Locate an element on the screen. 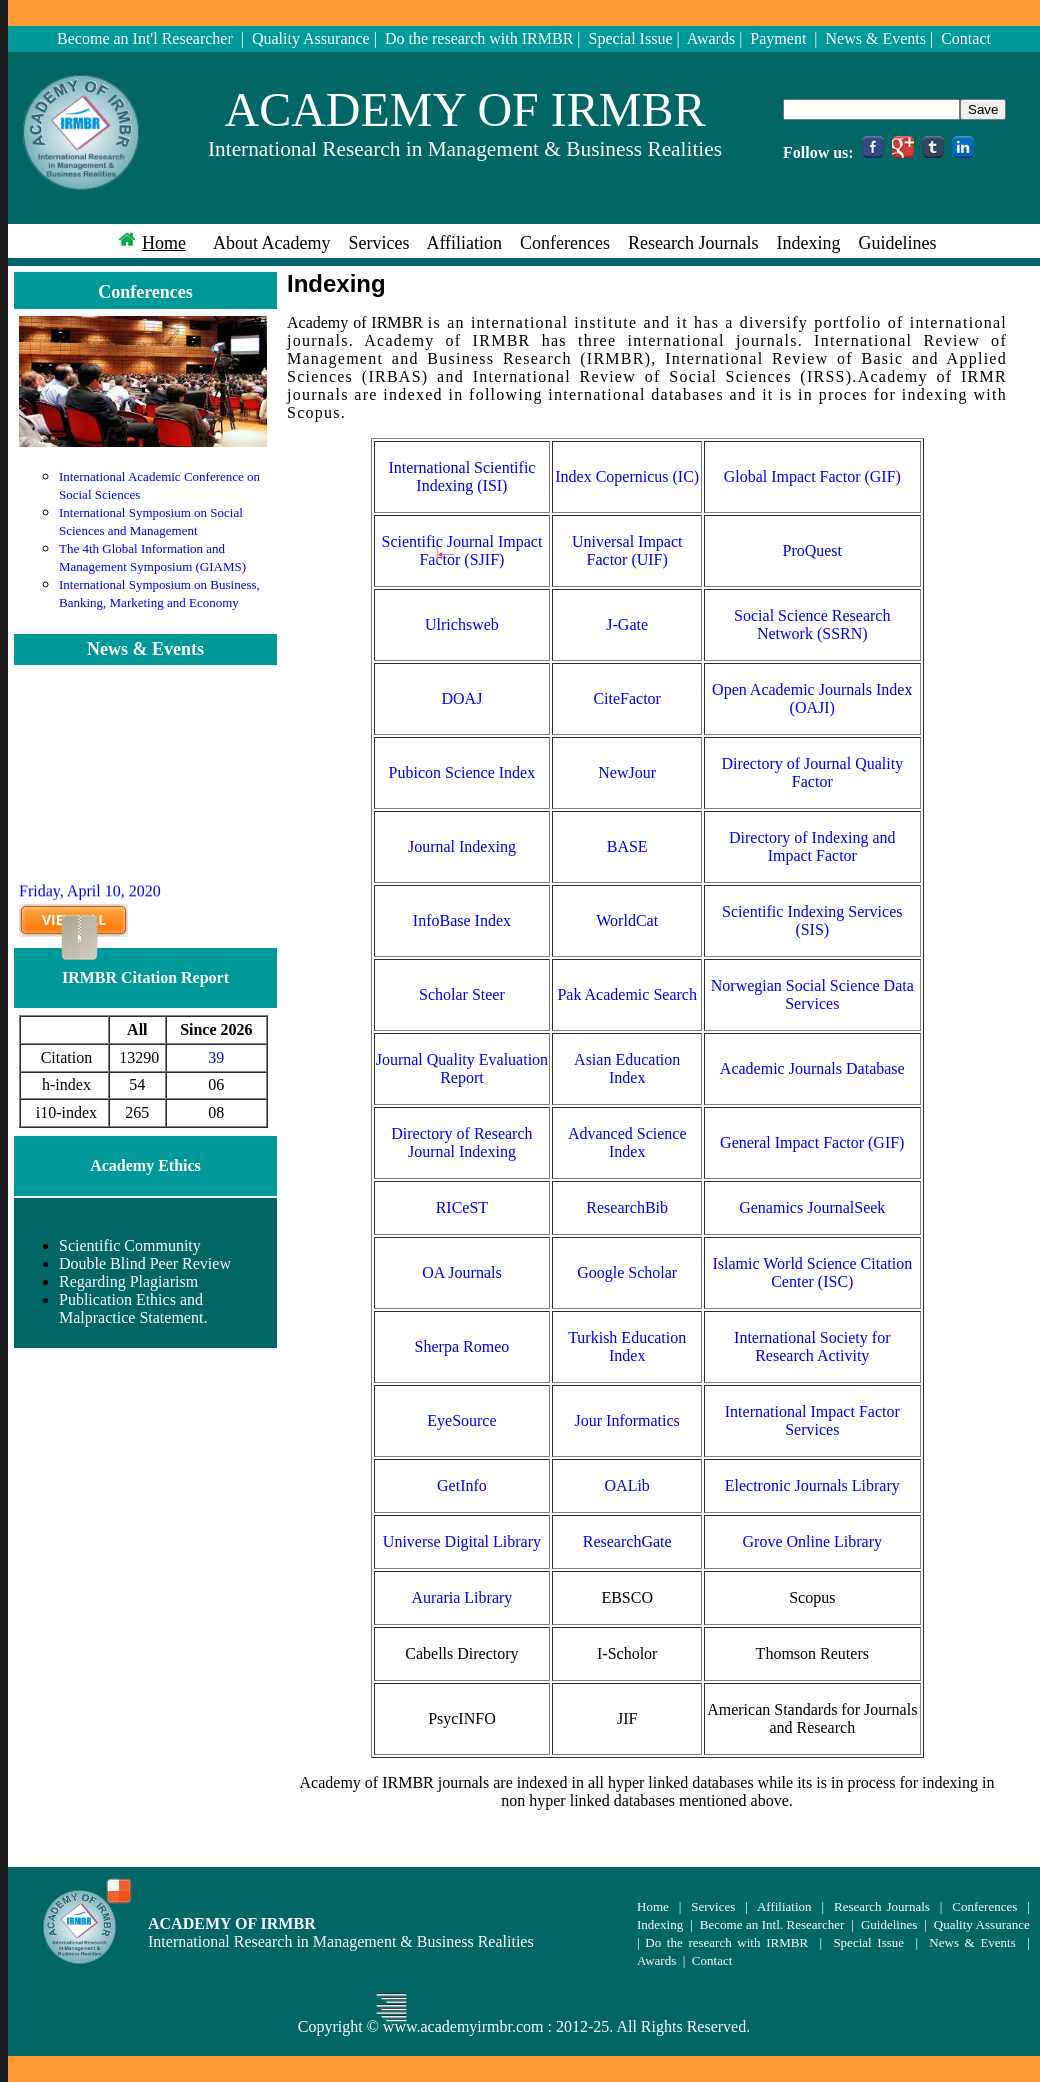 This screenshot has height=2082, width=1040. switch to the top-left workspace is located at coordinates (119, 1891).